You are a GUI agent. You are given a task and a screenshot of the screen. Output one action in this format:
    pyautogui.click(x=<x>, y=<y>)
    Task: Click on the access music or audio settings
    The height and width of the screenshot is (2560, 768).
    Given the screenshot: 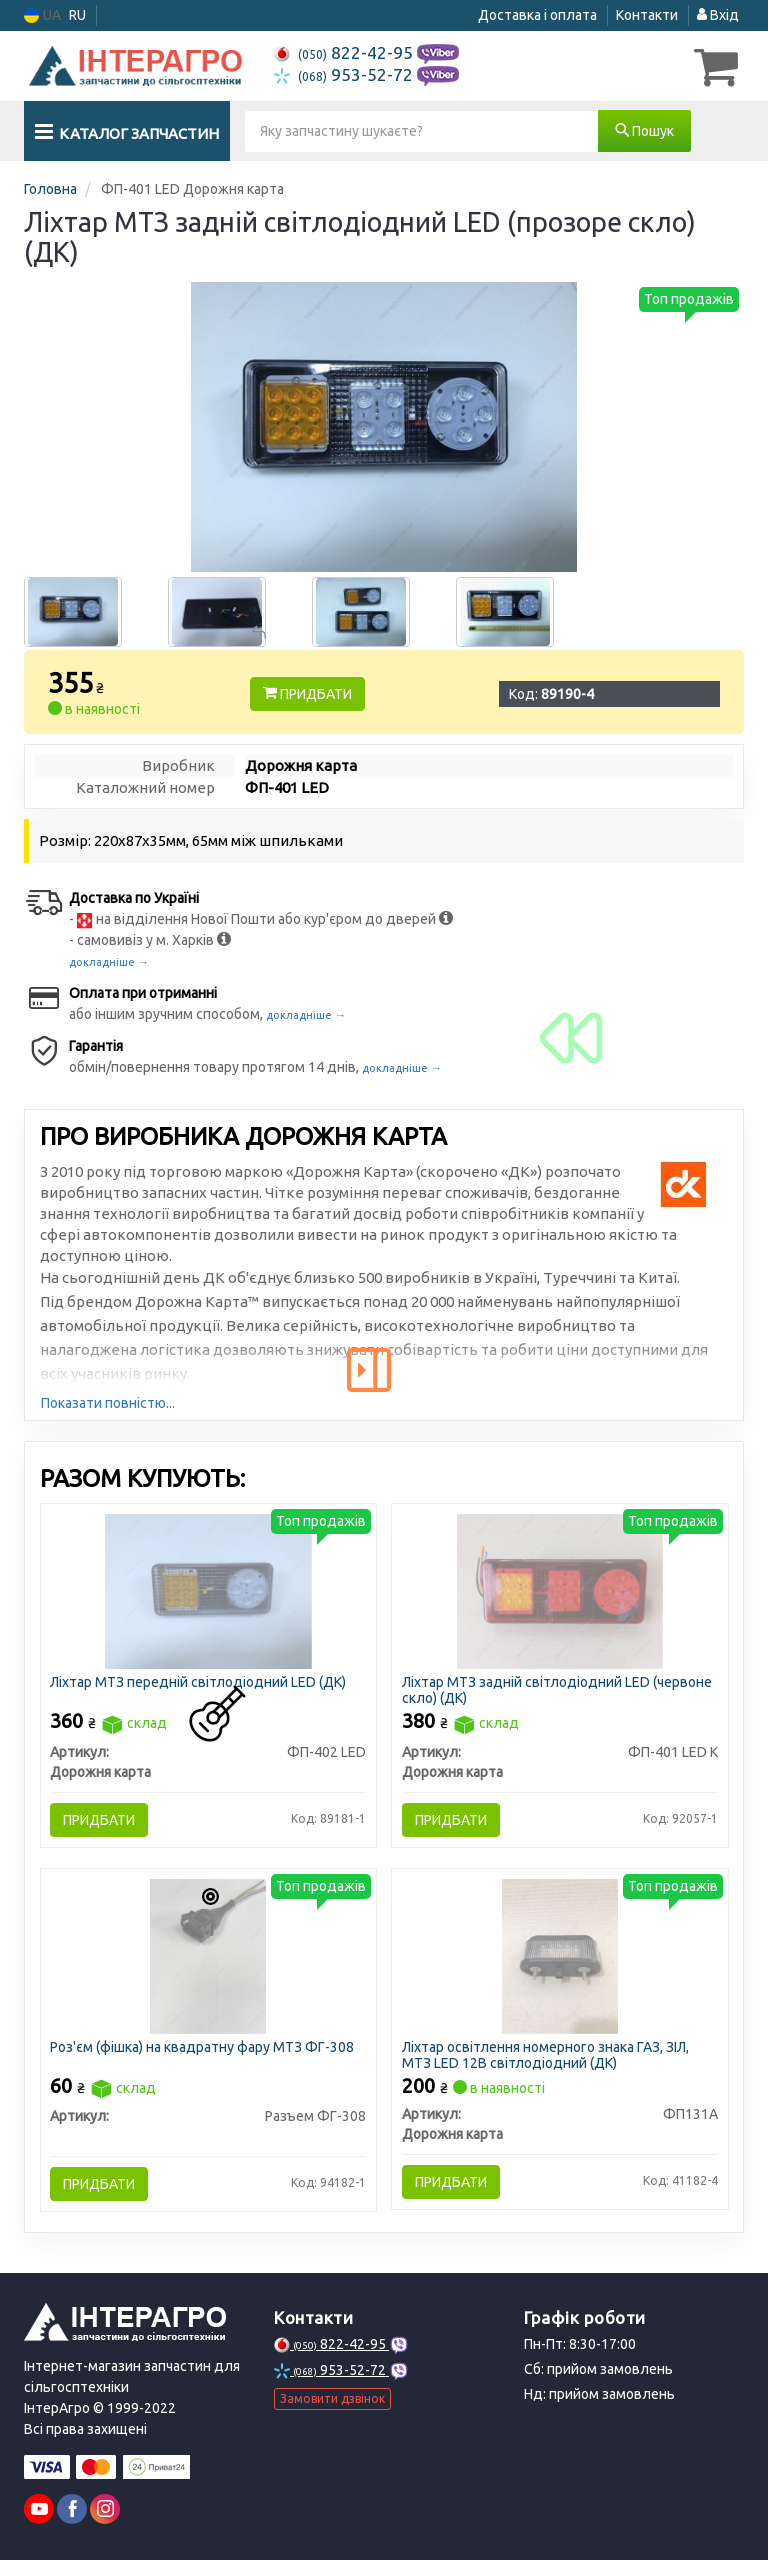 What is the action you would take?
    pyautogui.click(x=217, y=1714)
    